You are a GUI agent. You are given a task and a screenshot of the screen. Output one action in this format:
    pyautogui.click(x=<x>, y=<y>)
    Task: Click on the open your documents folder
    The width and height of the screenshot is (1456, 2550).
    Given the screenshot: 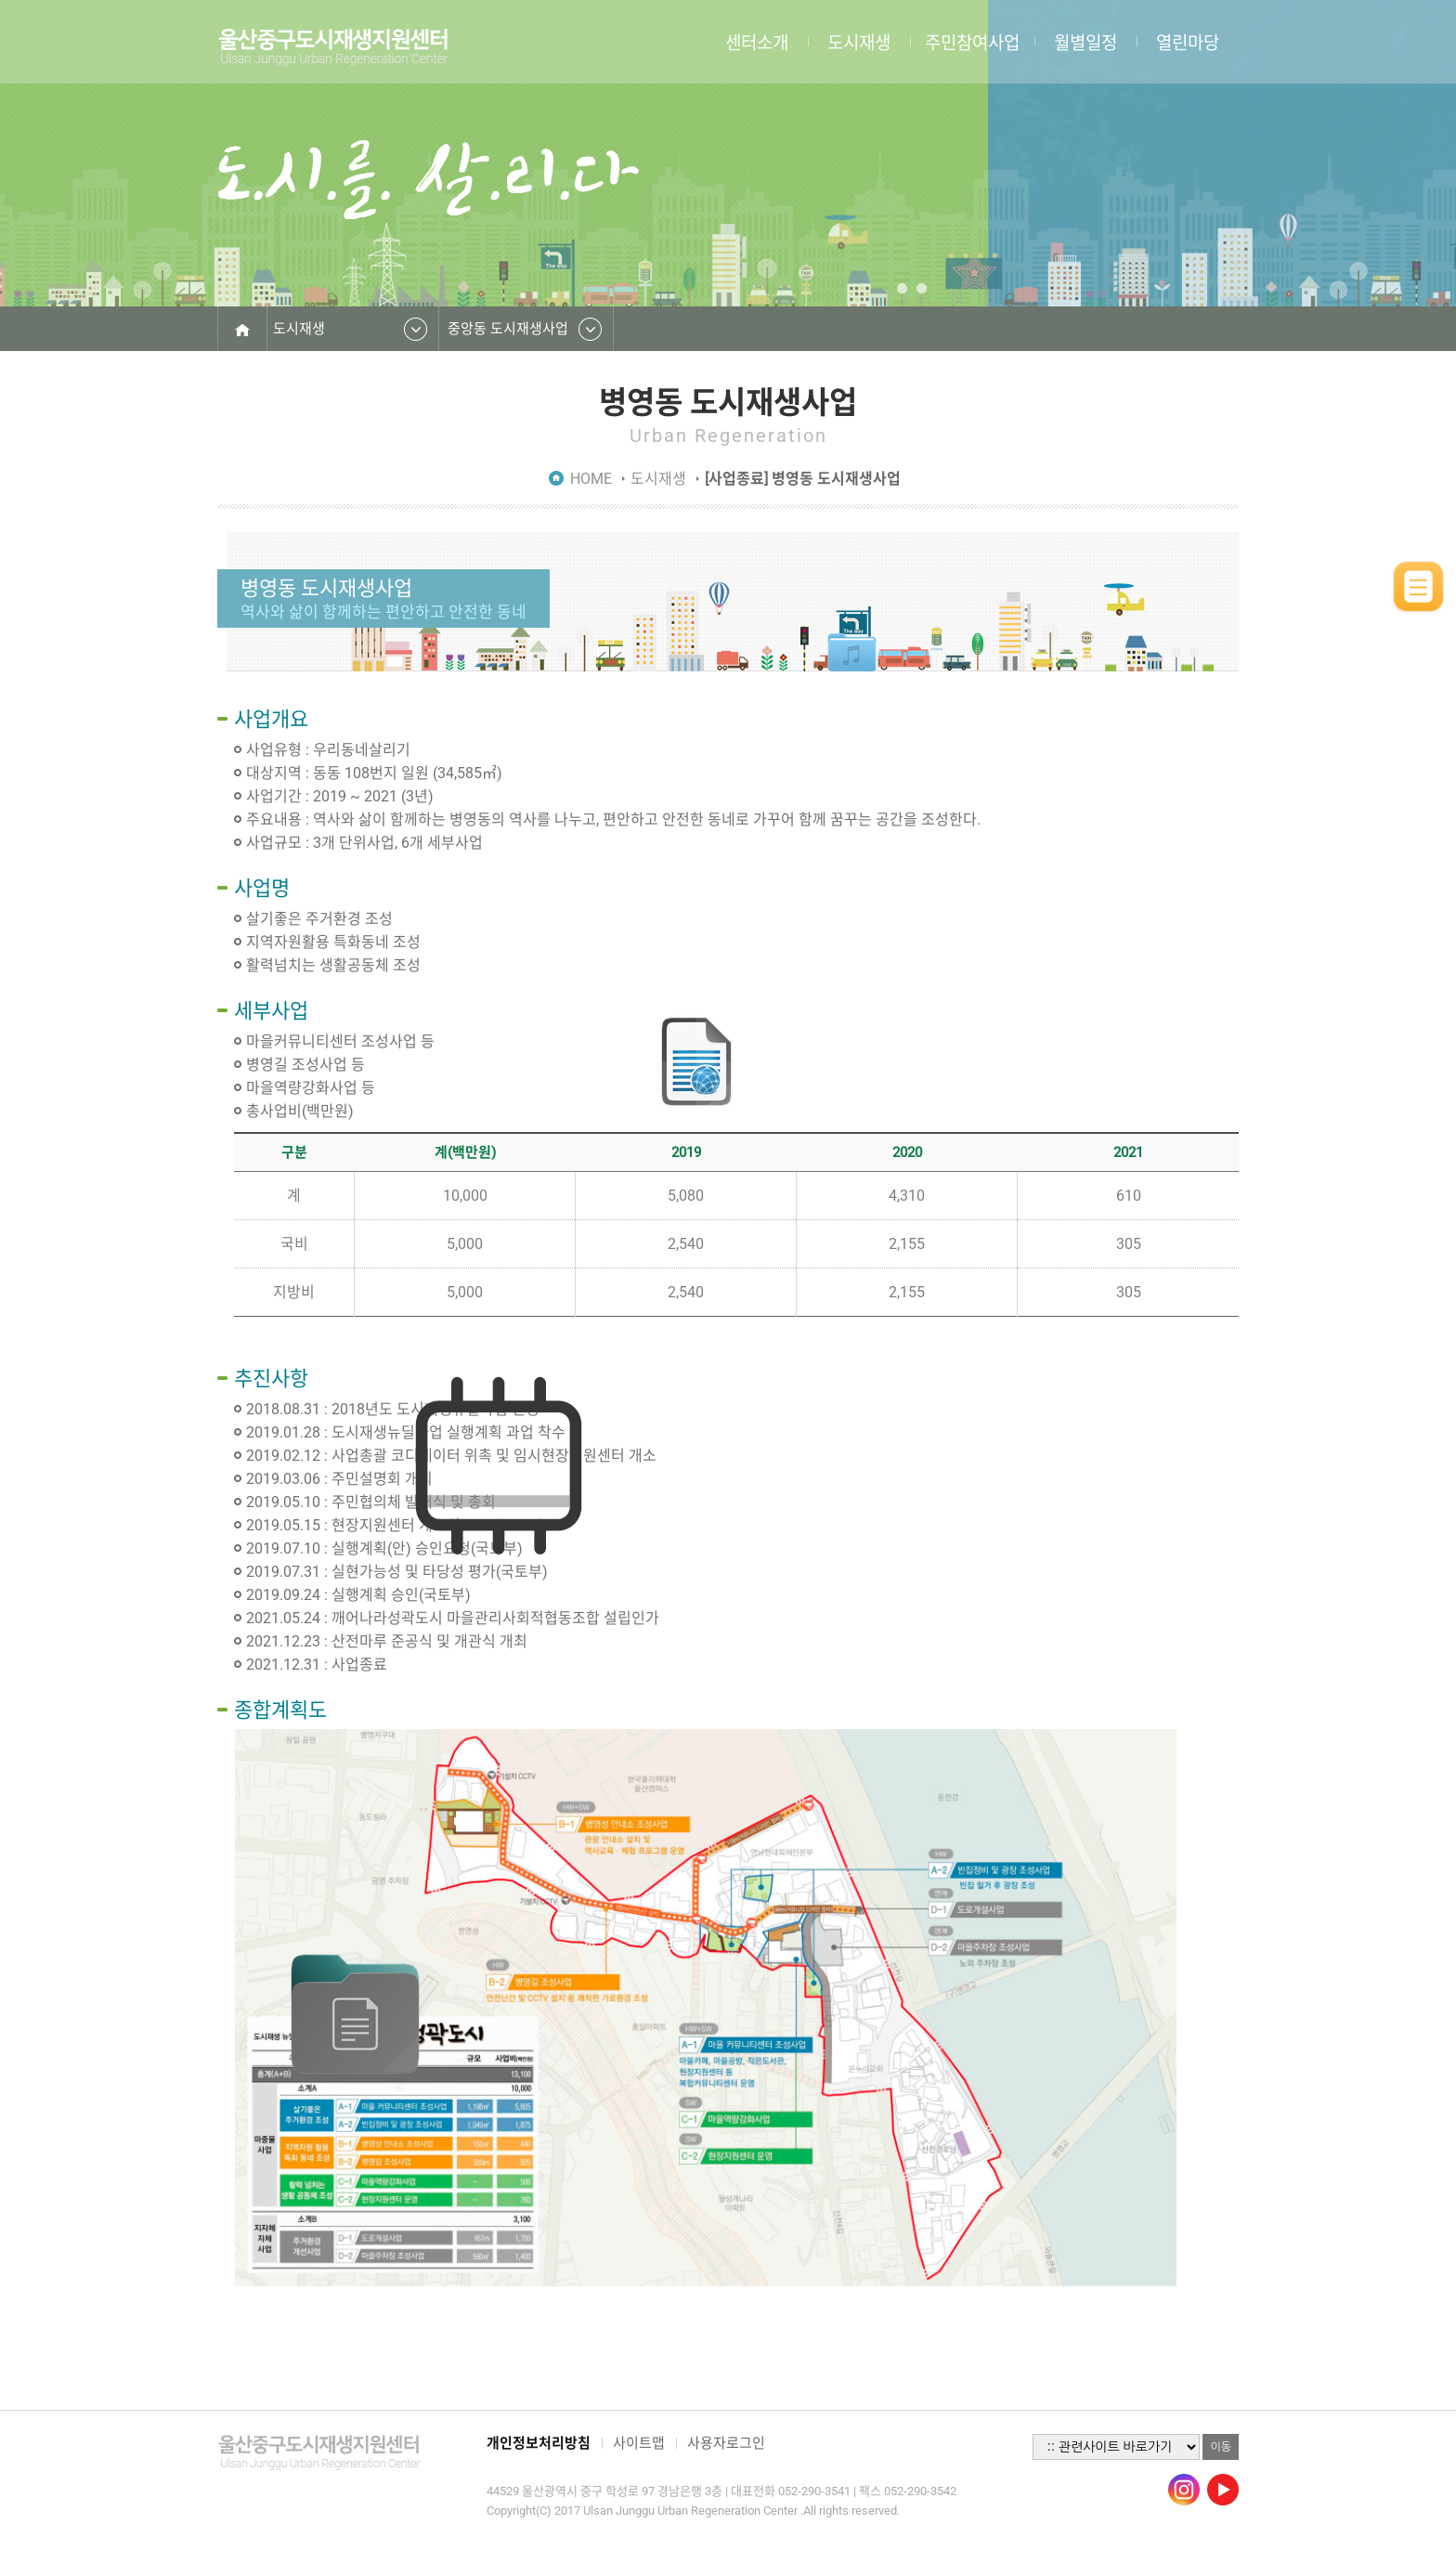 What is the action you would take?
    pyautogui.click(x=355, y=2013)
    